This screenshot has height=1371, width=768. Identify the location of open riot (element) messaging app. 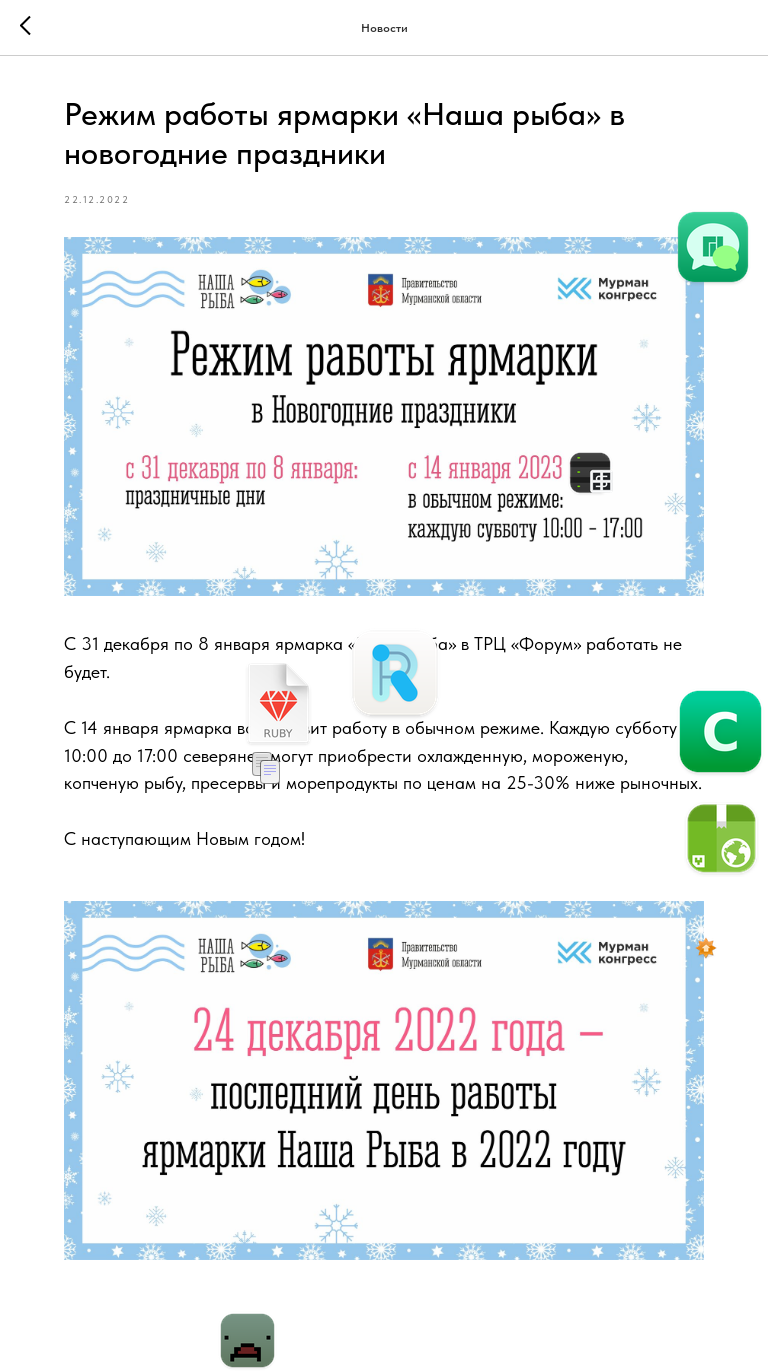
(395, 673).